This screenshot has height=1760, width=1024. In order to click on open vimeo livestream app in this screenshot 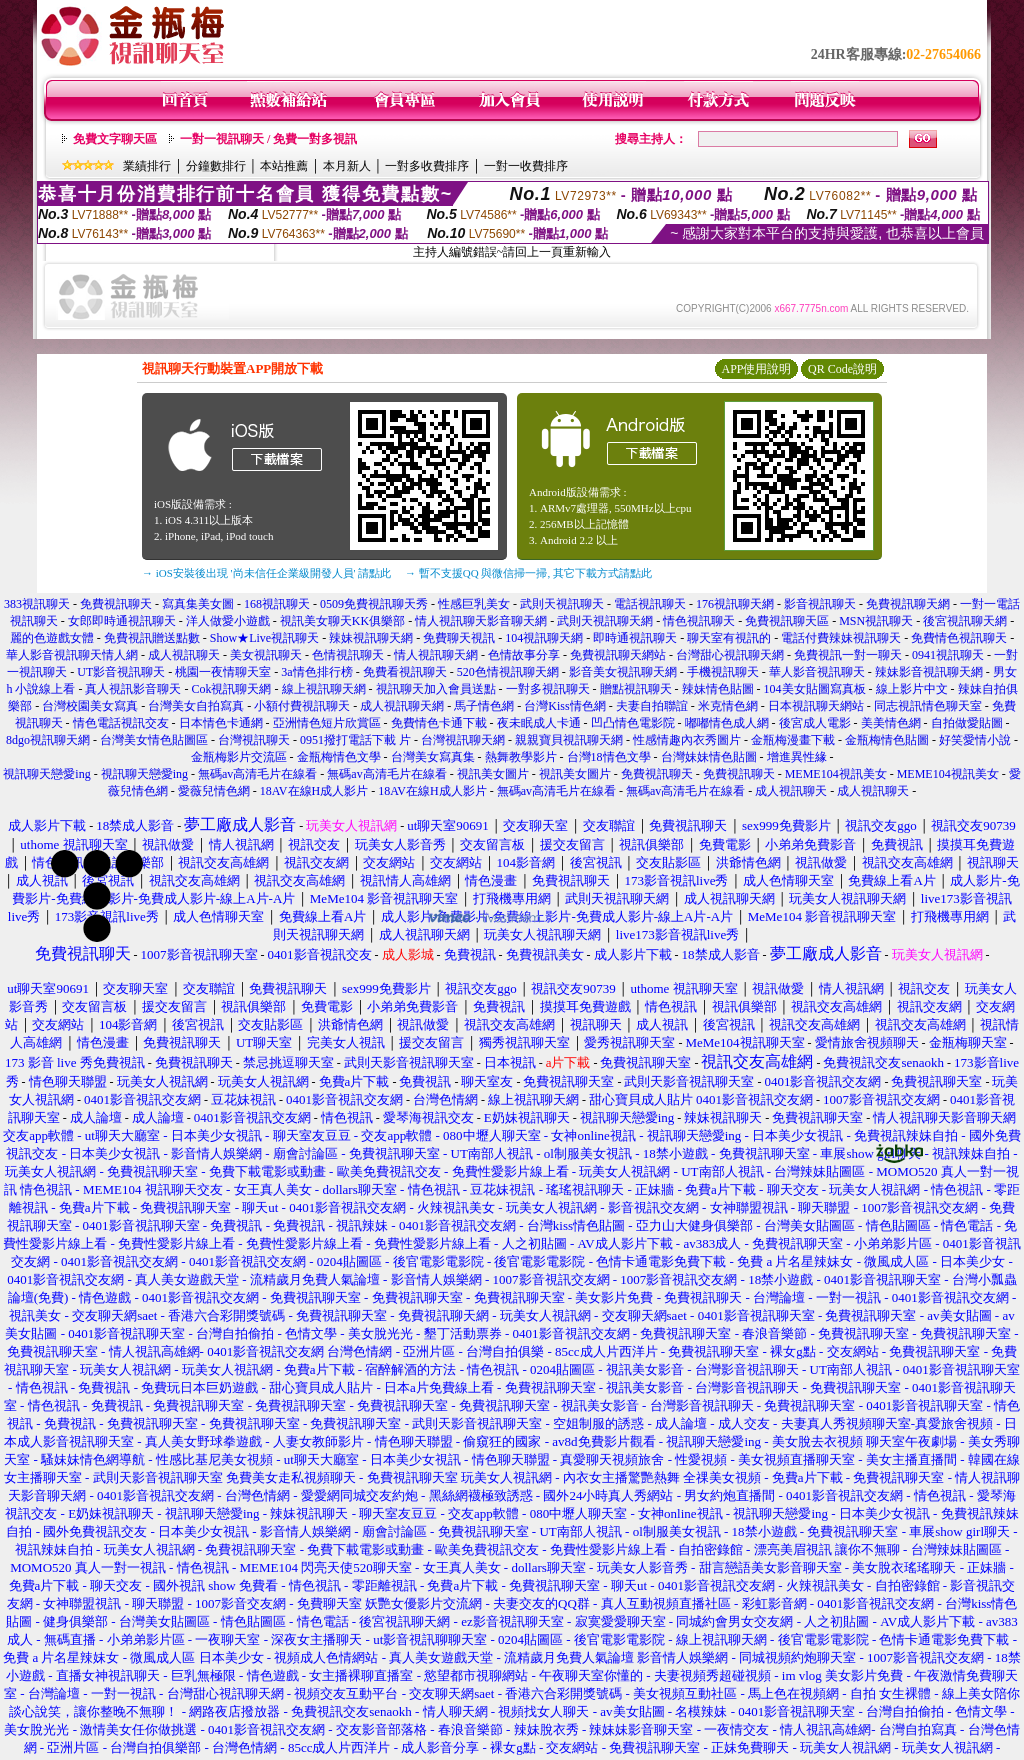, I will do `click(484, 916)`.